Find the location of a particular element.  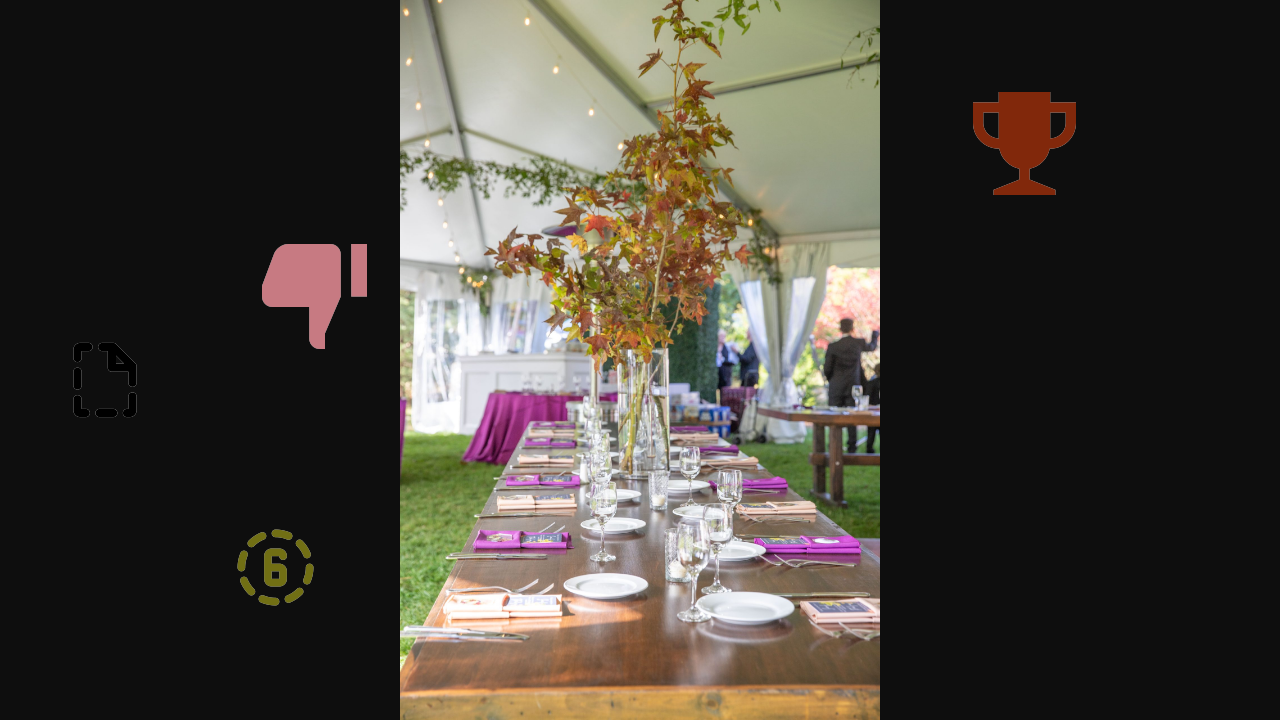

dislike or downvote content is located at coordinates (314, 296).